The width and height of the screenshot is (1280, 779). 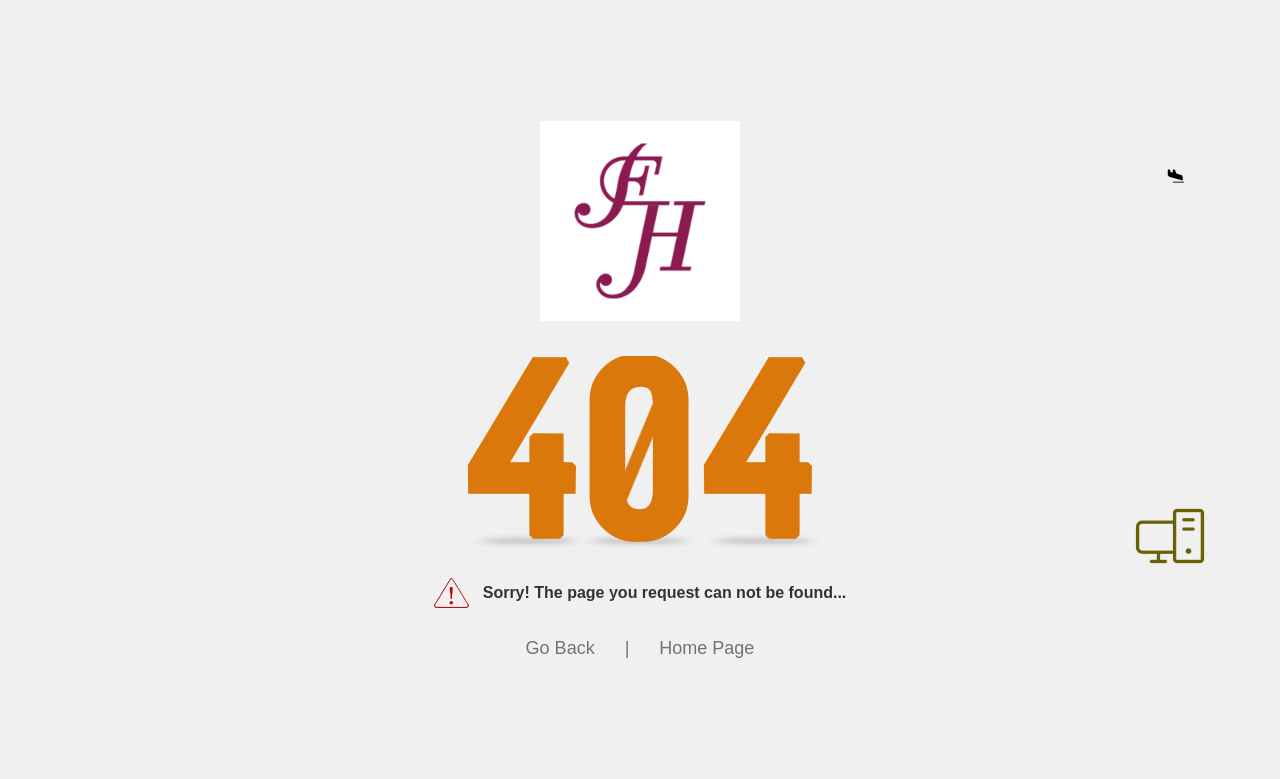 I want to click on indicates flight arrival status, so click(x=1175, y=176).